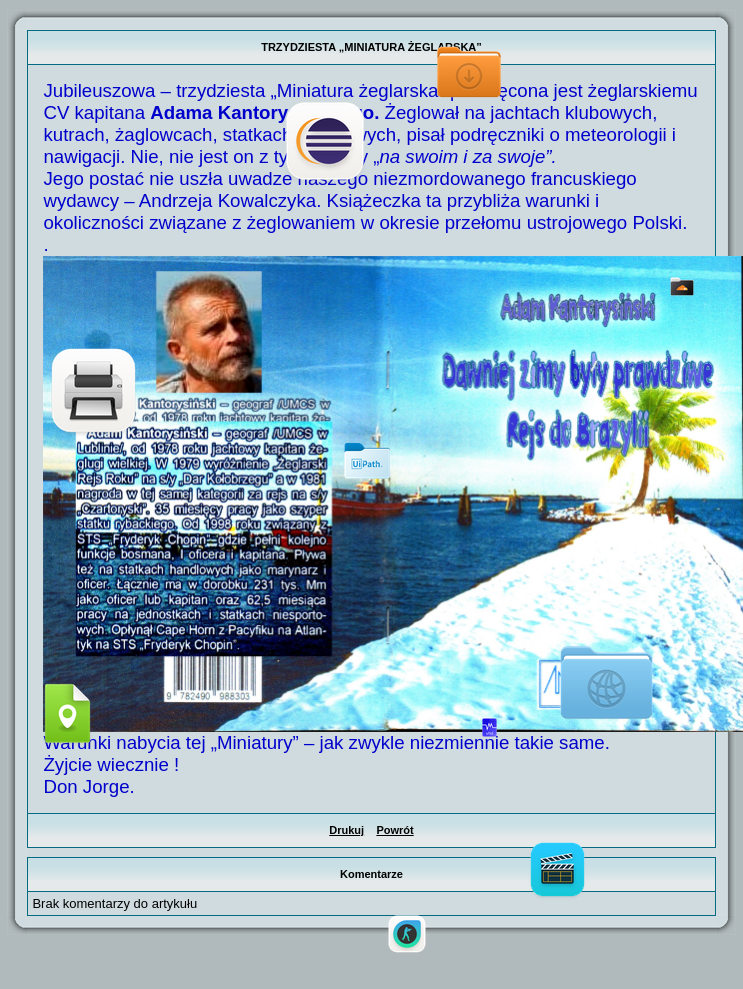 This screenshot has width=743, height=989. I want to click on open eclipse IDE, so click(325, 141).